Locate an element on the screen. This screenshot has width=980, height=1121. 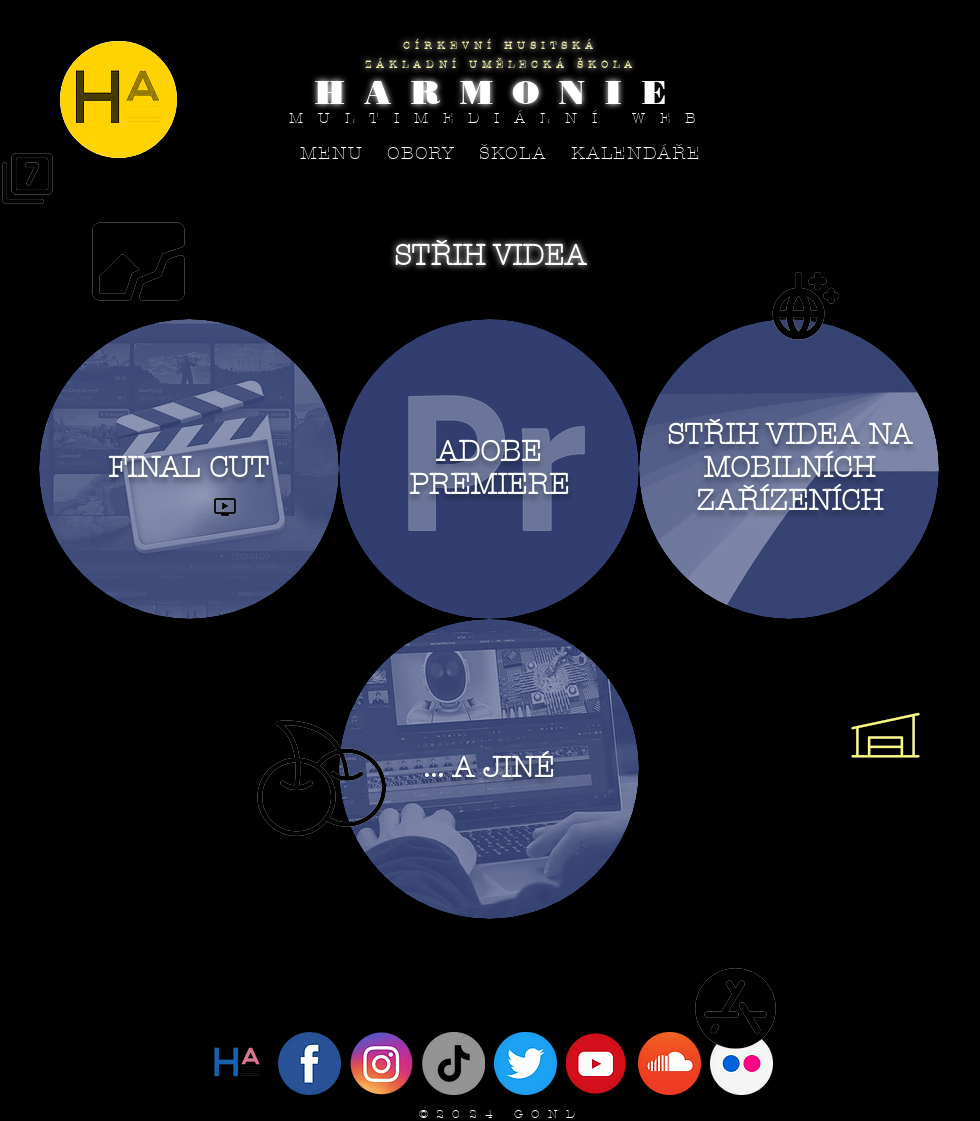
access warehouse or storage management is located at coordinates (885, 737).